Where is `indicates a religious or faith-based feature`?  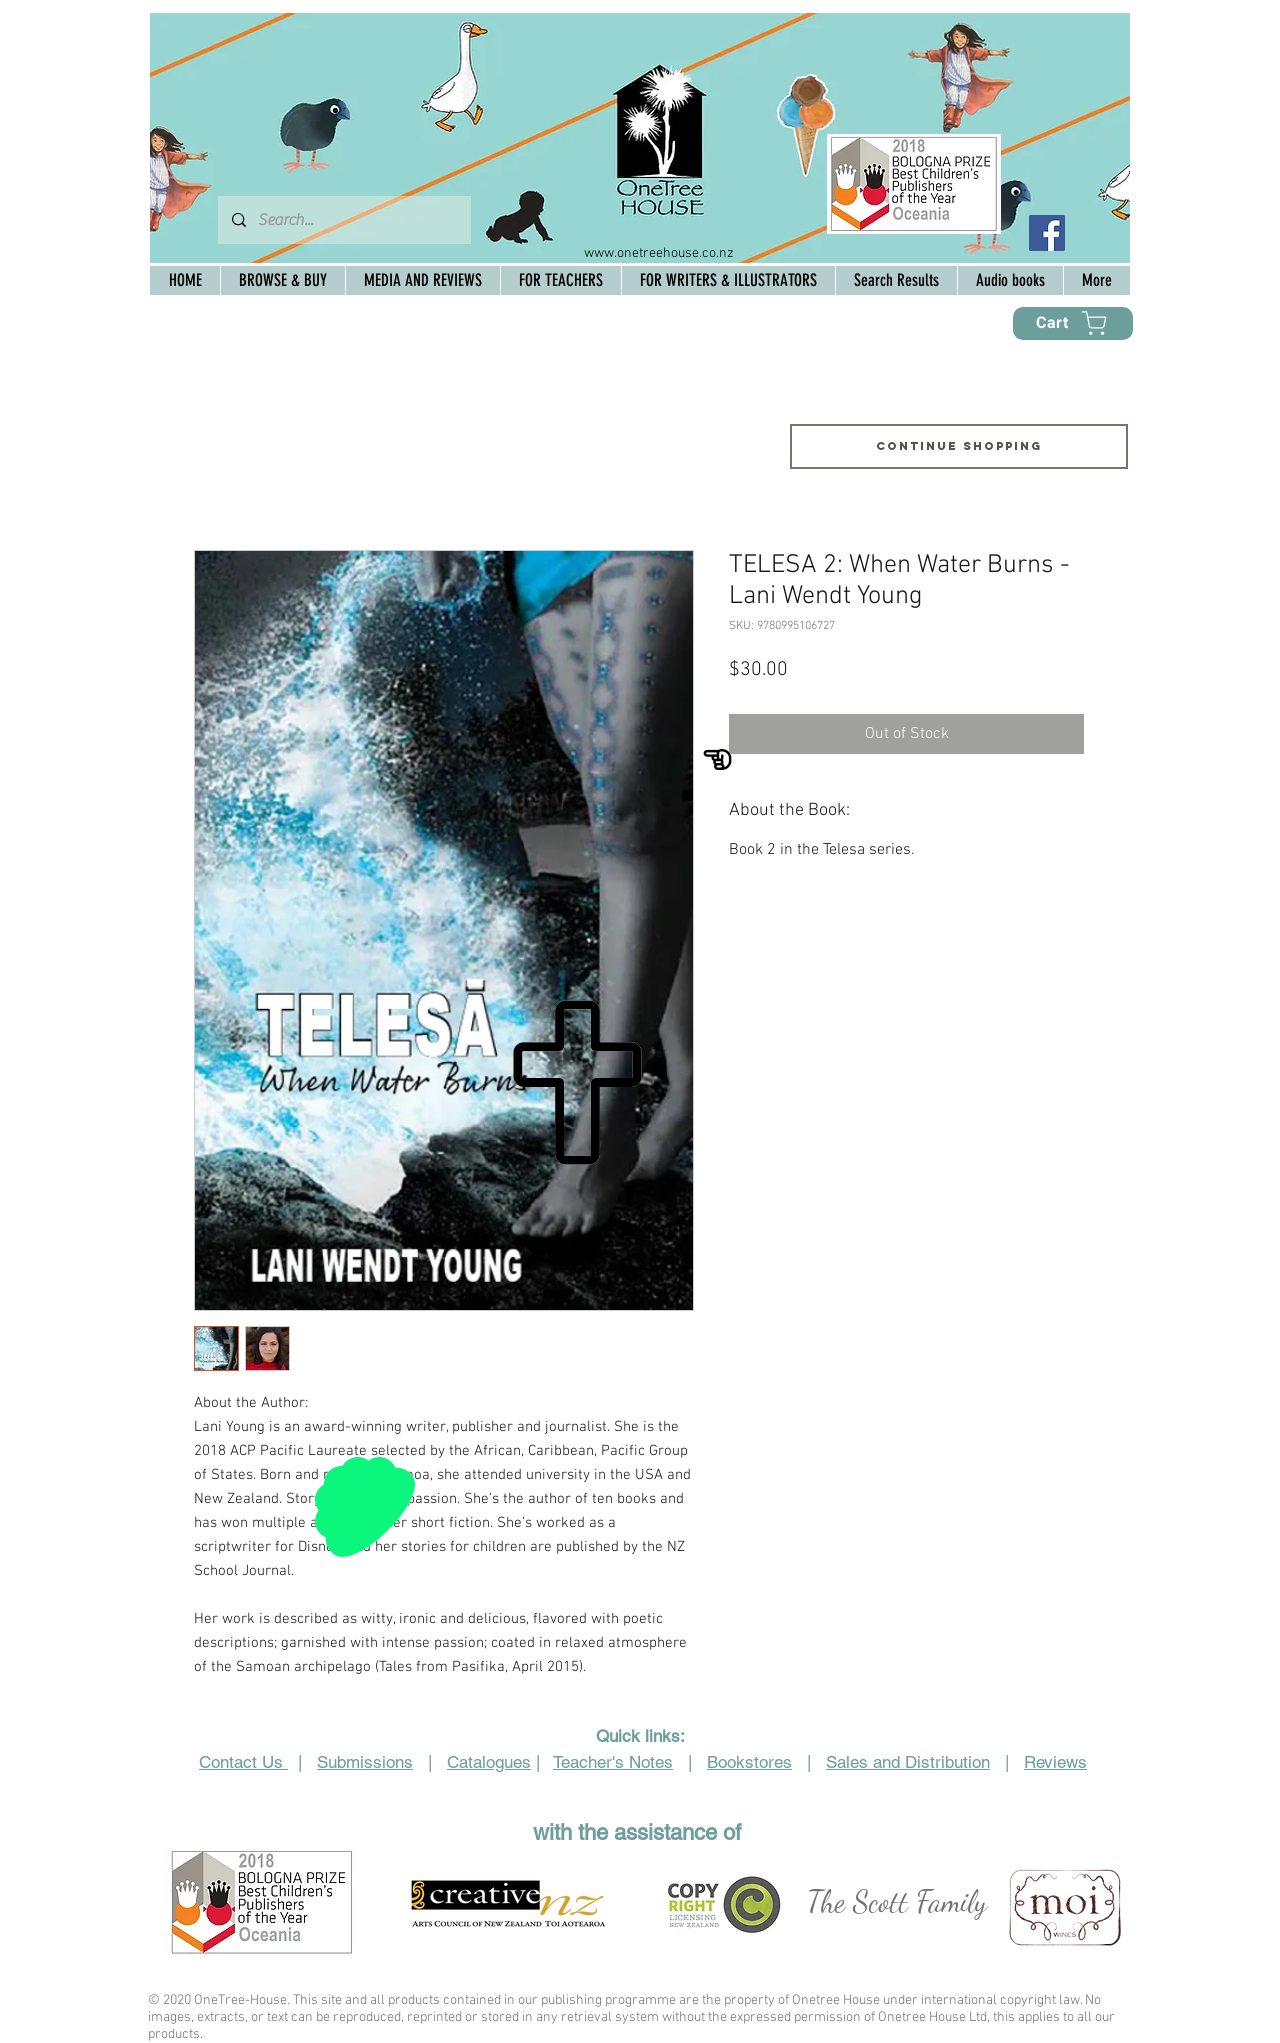 indicates a religious or faith-based feature is located at coordinates (577, 1082).